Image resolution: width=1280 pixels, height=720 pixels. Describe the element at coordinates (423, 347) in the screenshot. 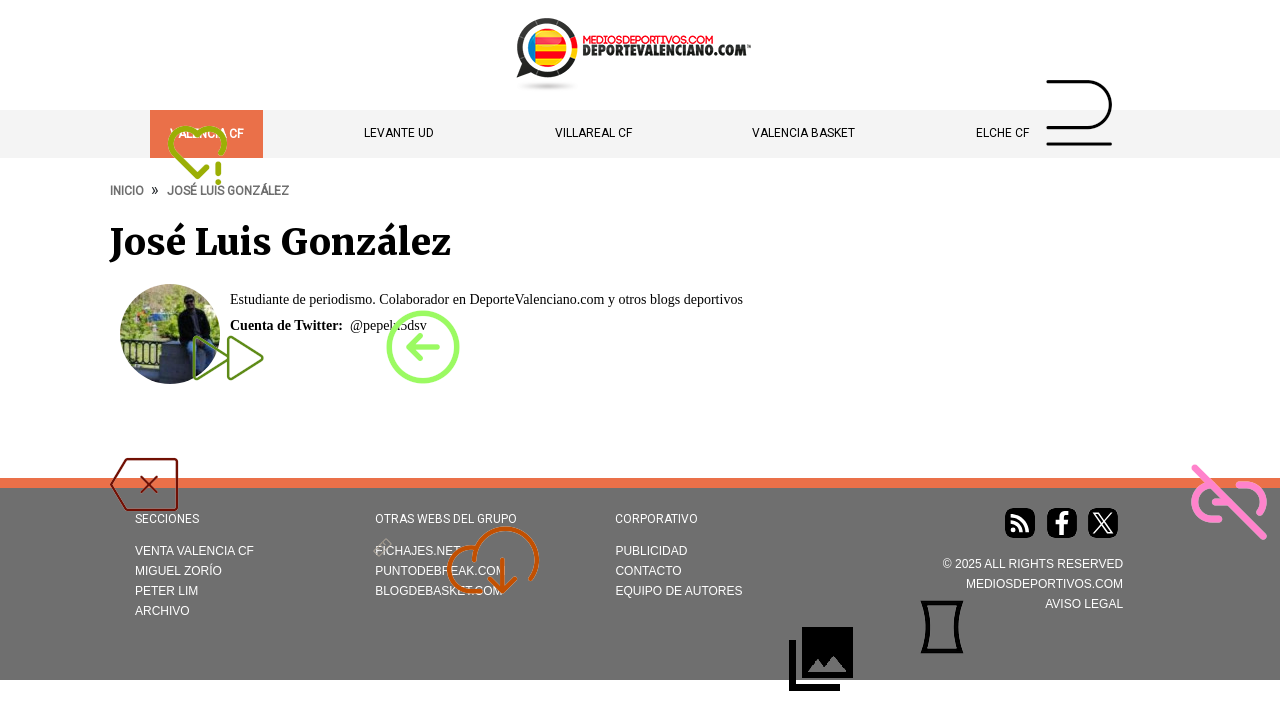

I see `go back to the previous screen` at that location.